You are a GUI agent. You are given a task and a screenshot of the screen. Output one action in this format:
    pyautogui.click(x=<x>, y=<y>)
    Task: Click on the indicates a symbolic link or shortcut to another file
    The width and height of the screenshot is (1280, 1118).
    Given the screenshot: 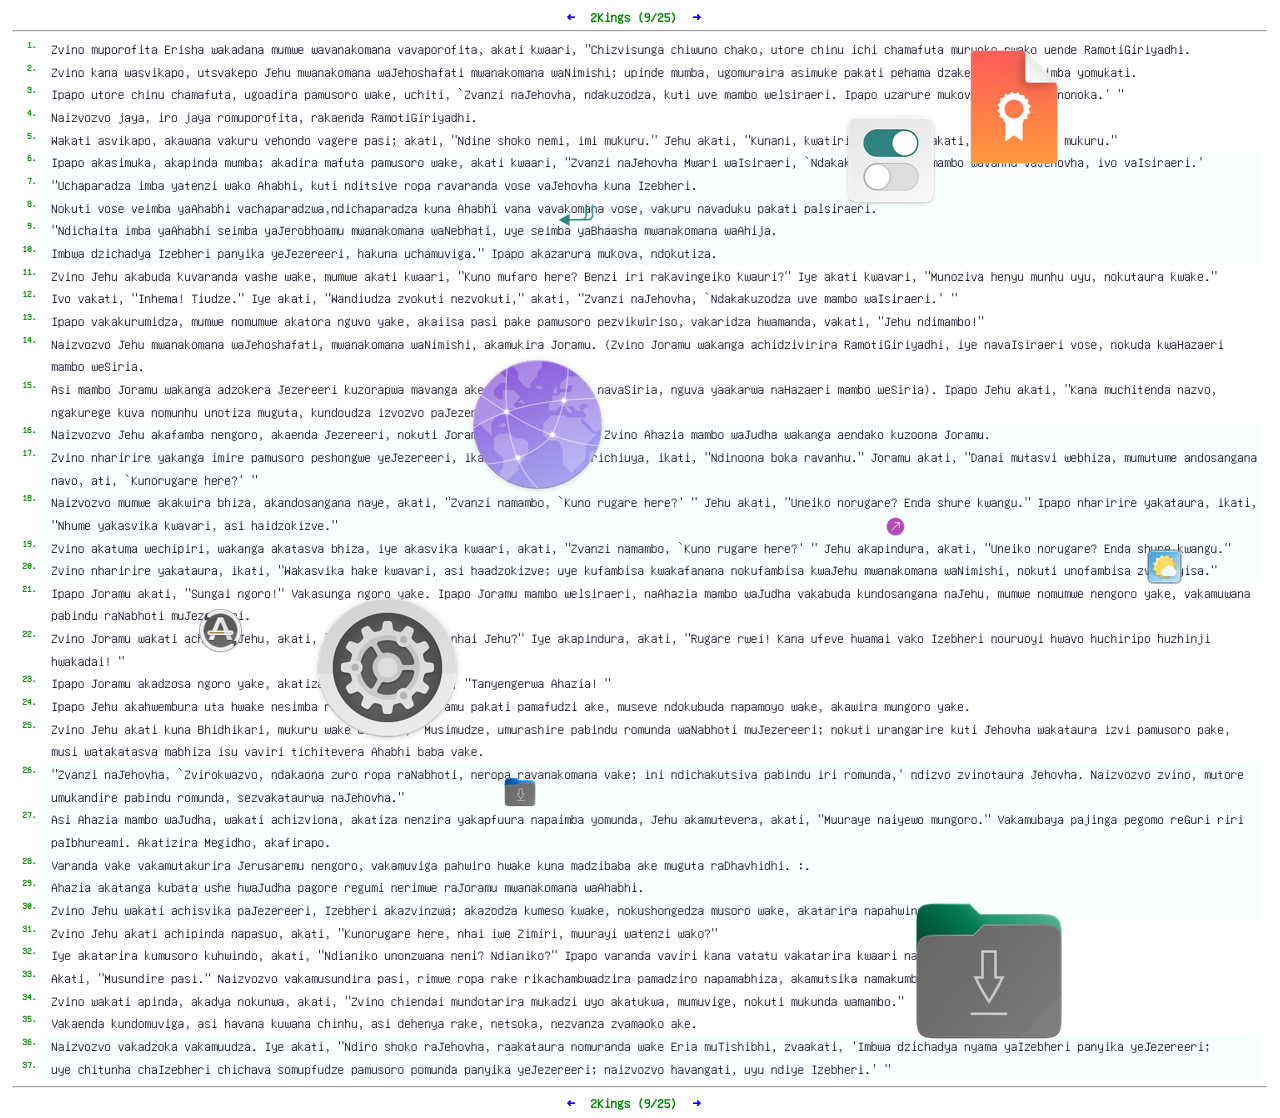 What is the action you would take?
    pyautogui.click(x=895, y=526)
    